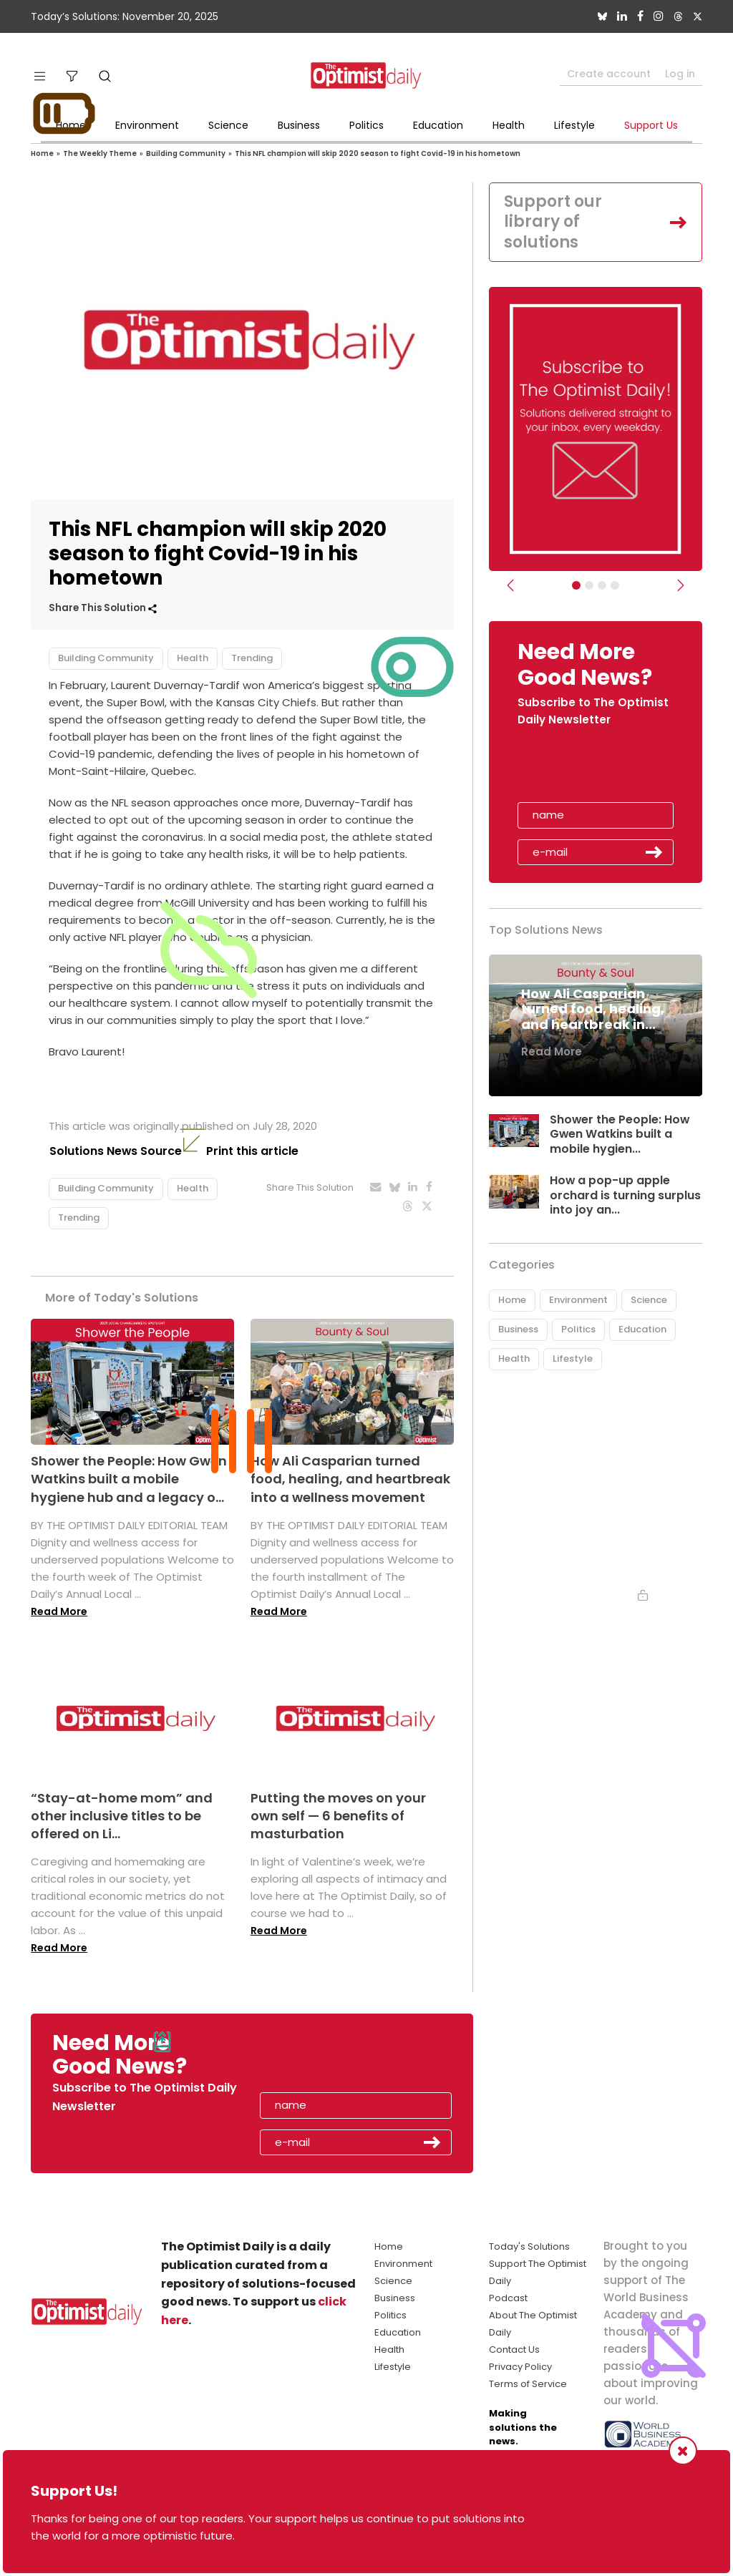 This screenshot has width=733, height=2576. What do you see at coordinates (243, 1441) in the screenshot?
I see `indicates a count or tally of four` at bounding box center [243, 1441].